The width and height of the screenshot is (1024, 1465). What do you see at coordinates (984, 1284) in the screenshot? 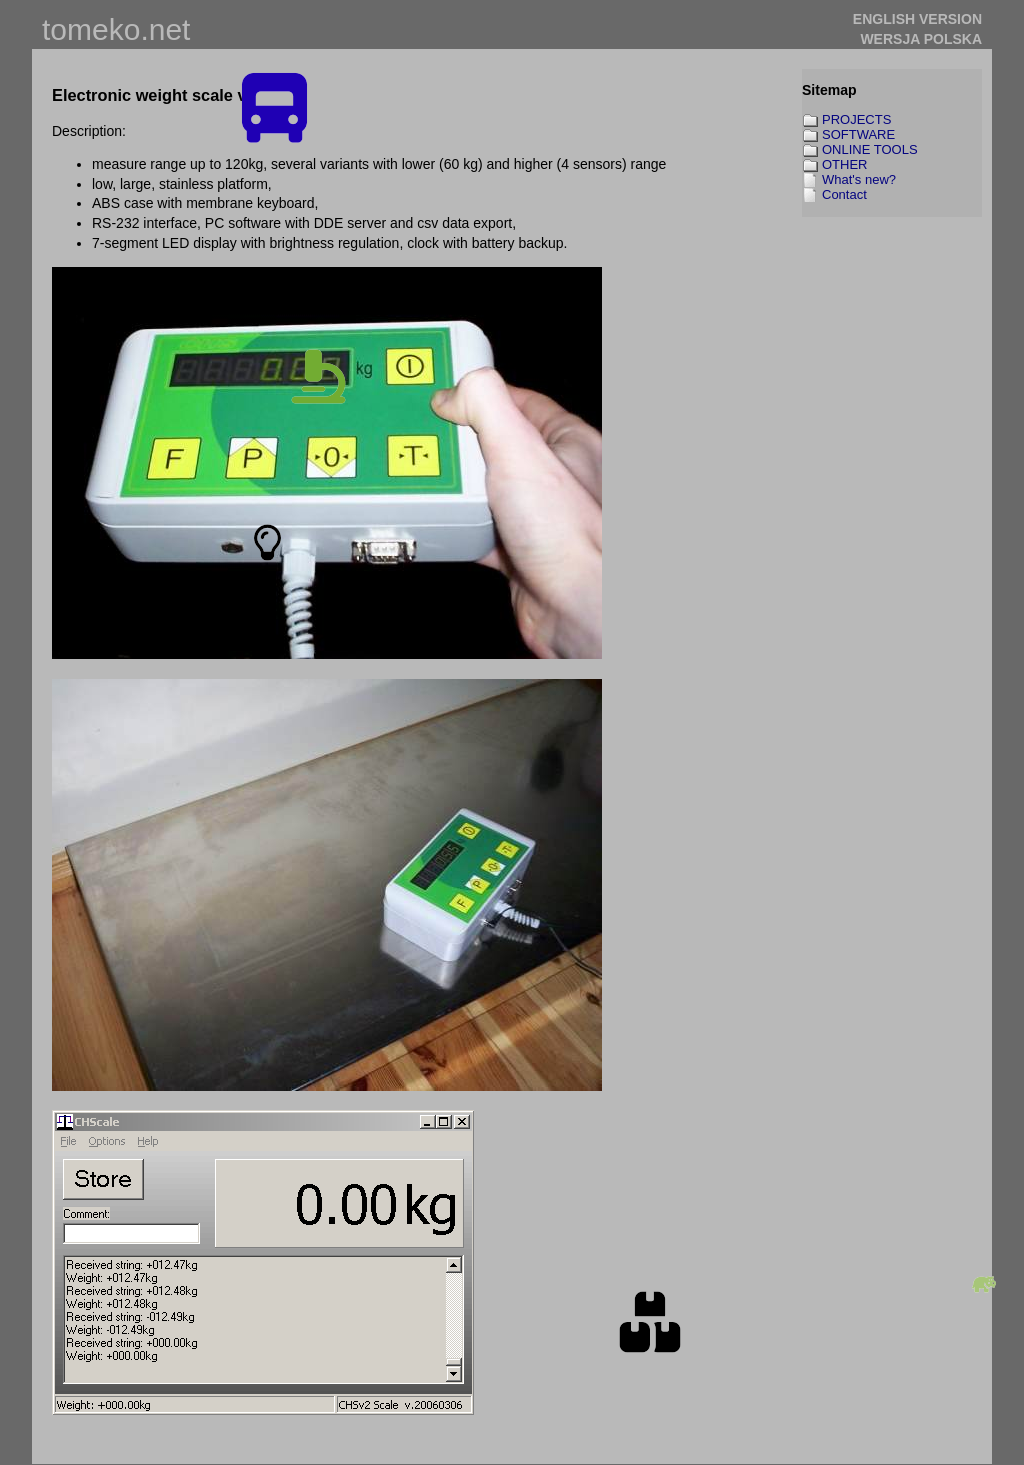
I see `hippo animal icon` at bounding box center [984, 1284].